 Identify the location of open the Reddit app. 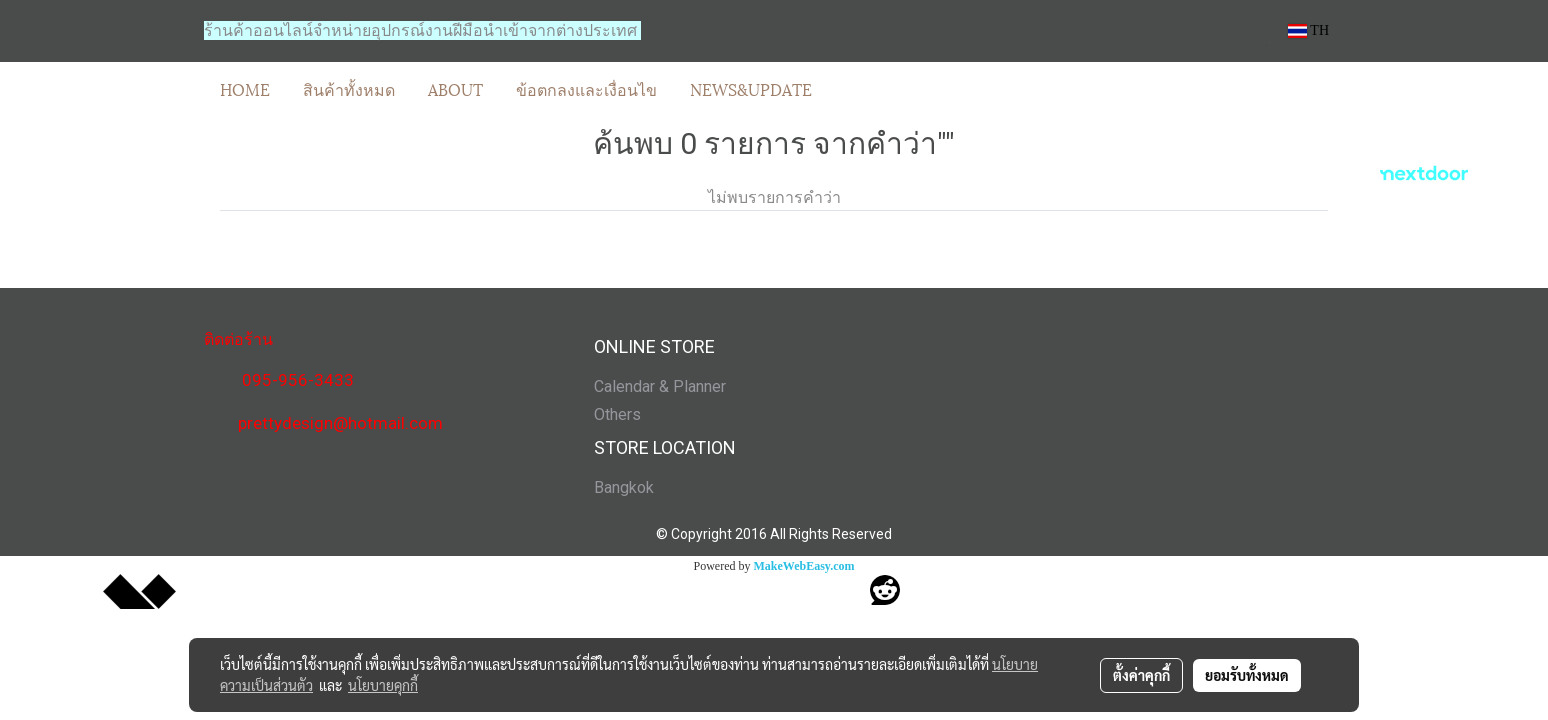
(885, 590).